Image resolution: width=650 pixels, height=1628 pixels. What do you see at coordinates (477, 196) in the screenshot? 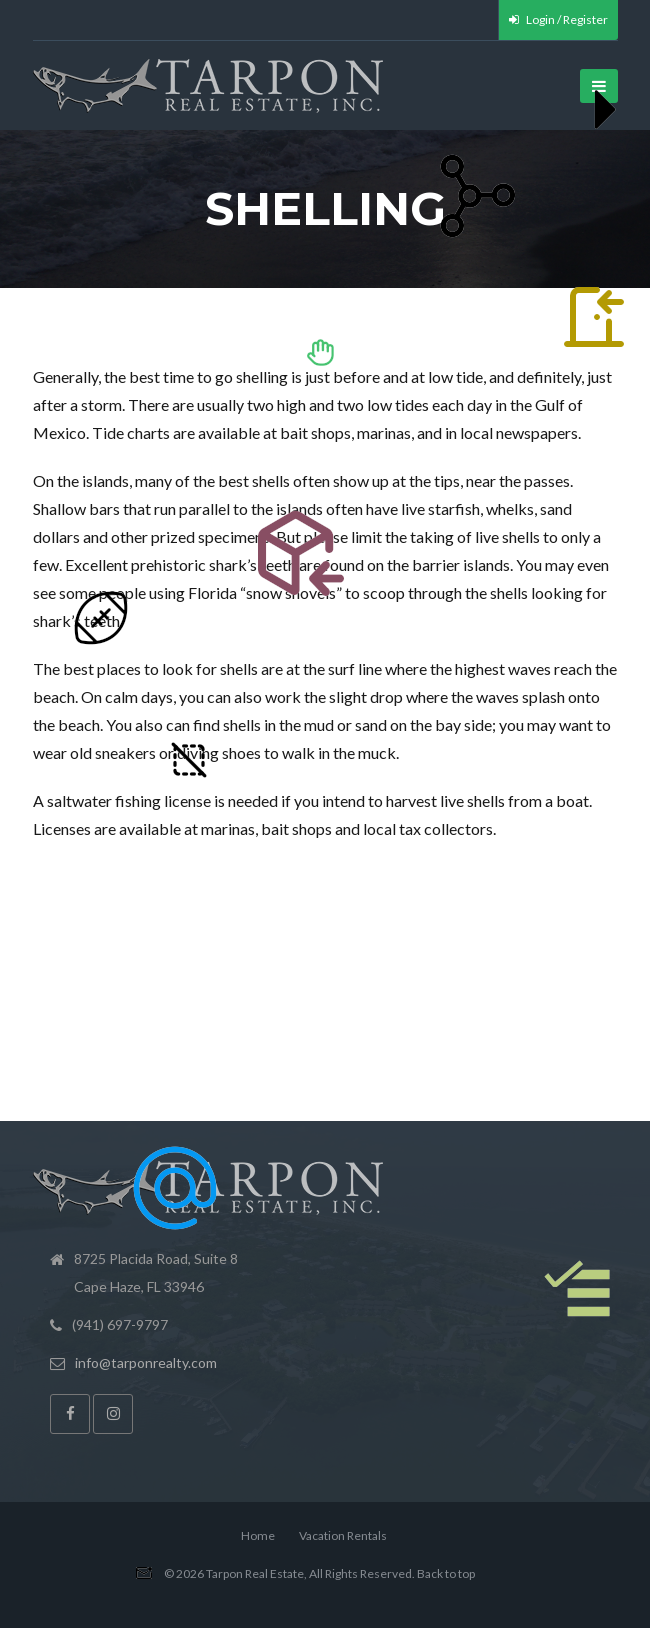
I see `access AI model settings` at bounding box center [477, 196].